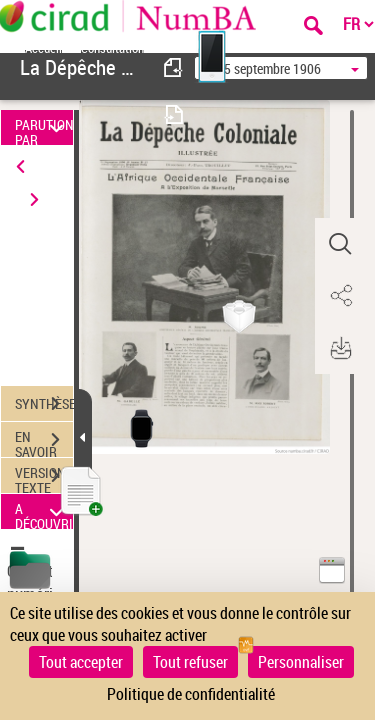  Describe the element at coordinates (212, 57) in the screenshot. I see `iPod nano device connected` at that location.